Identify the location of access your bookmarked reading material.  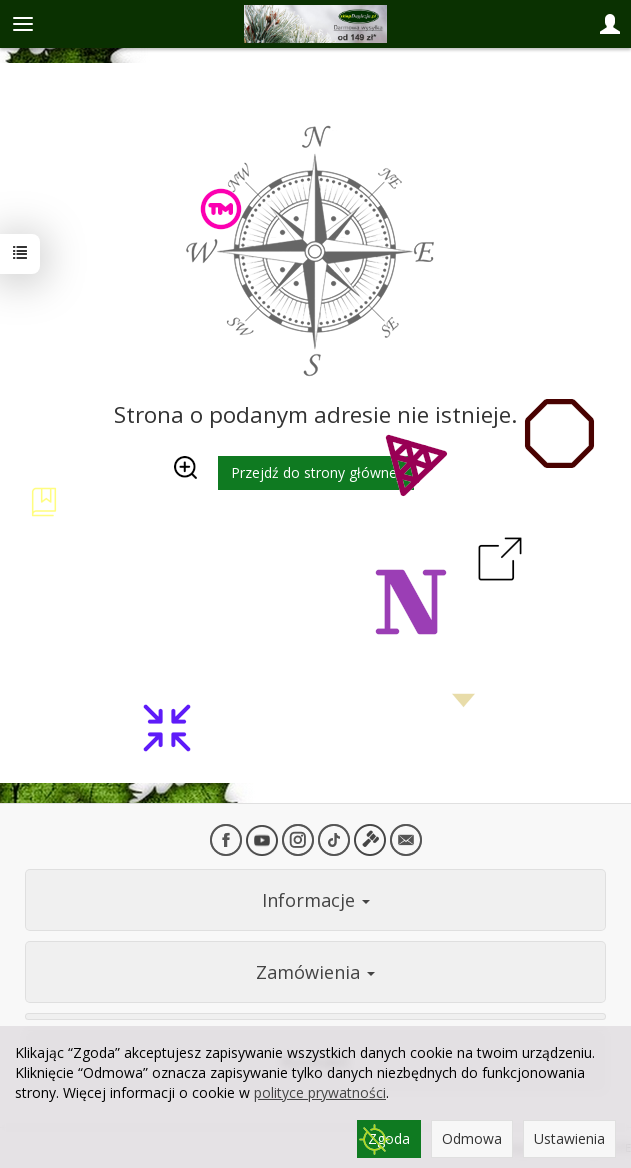
(44, 502).